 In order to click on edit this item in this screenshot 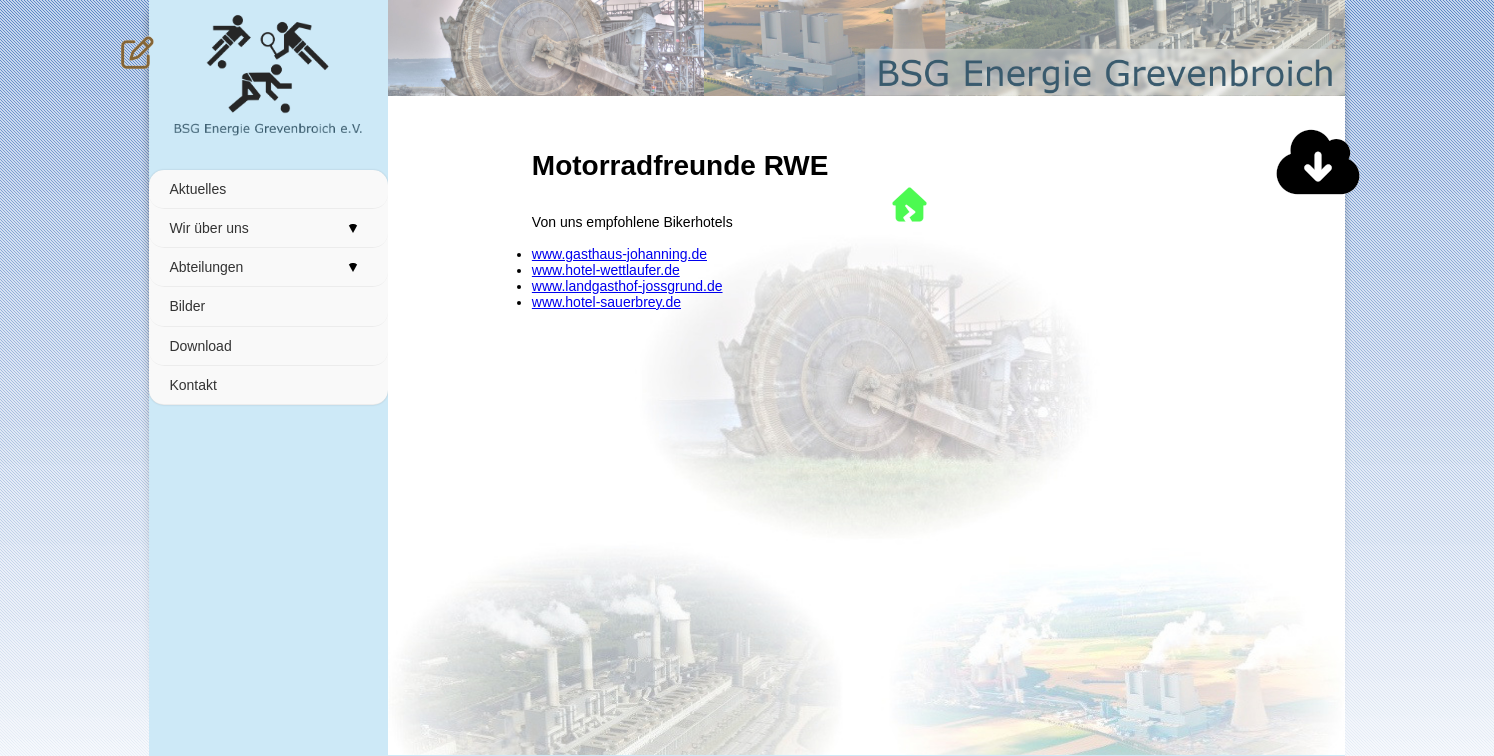, I will do `click(137, 52)`.